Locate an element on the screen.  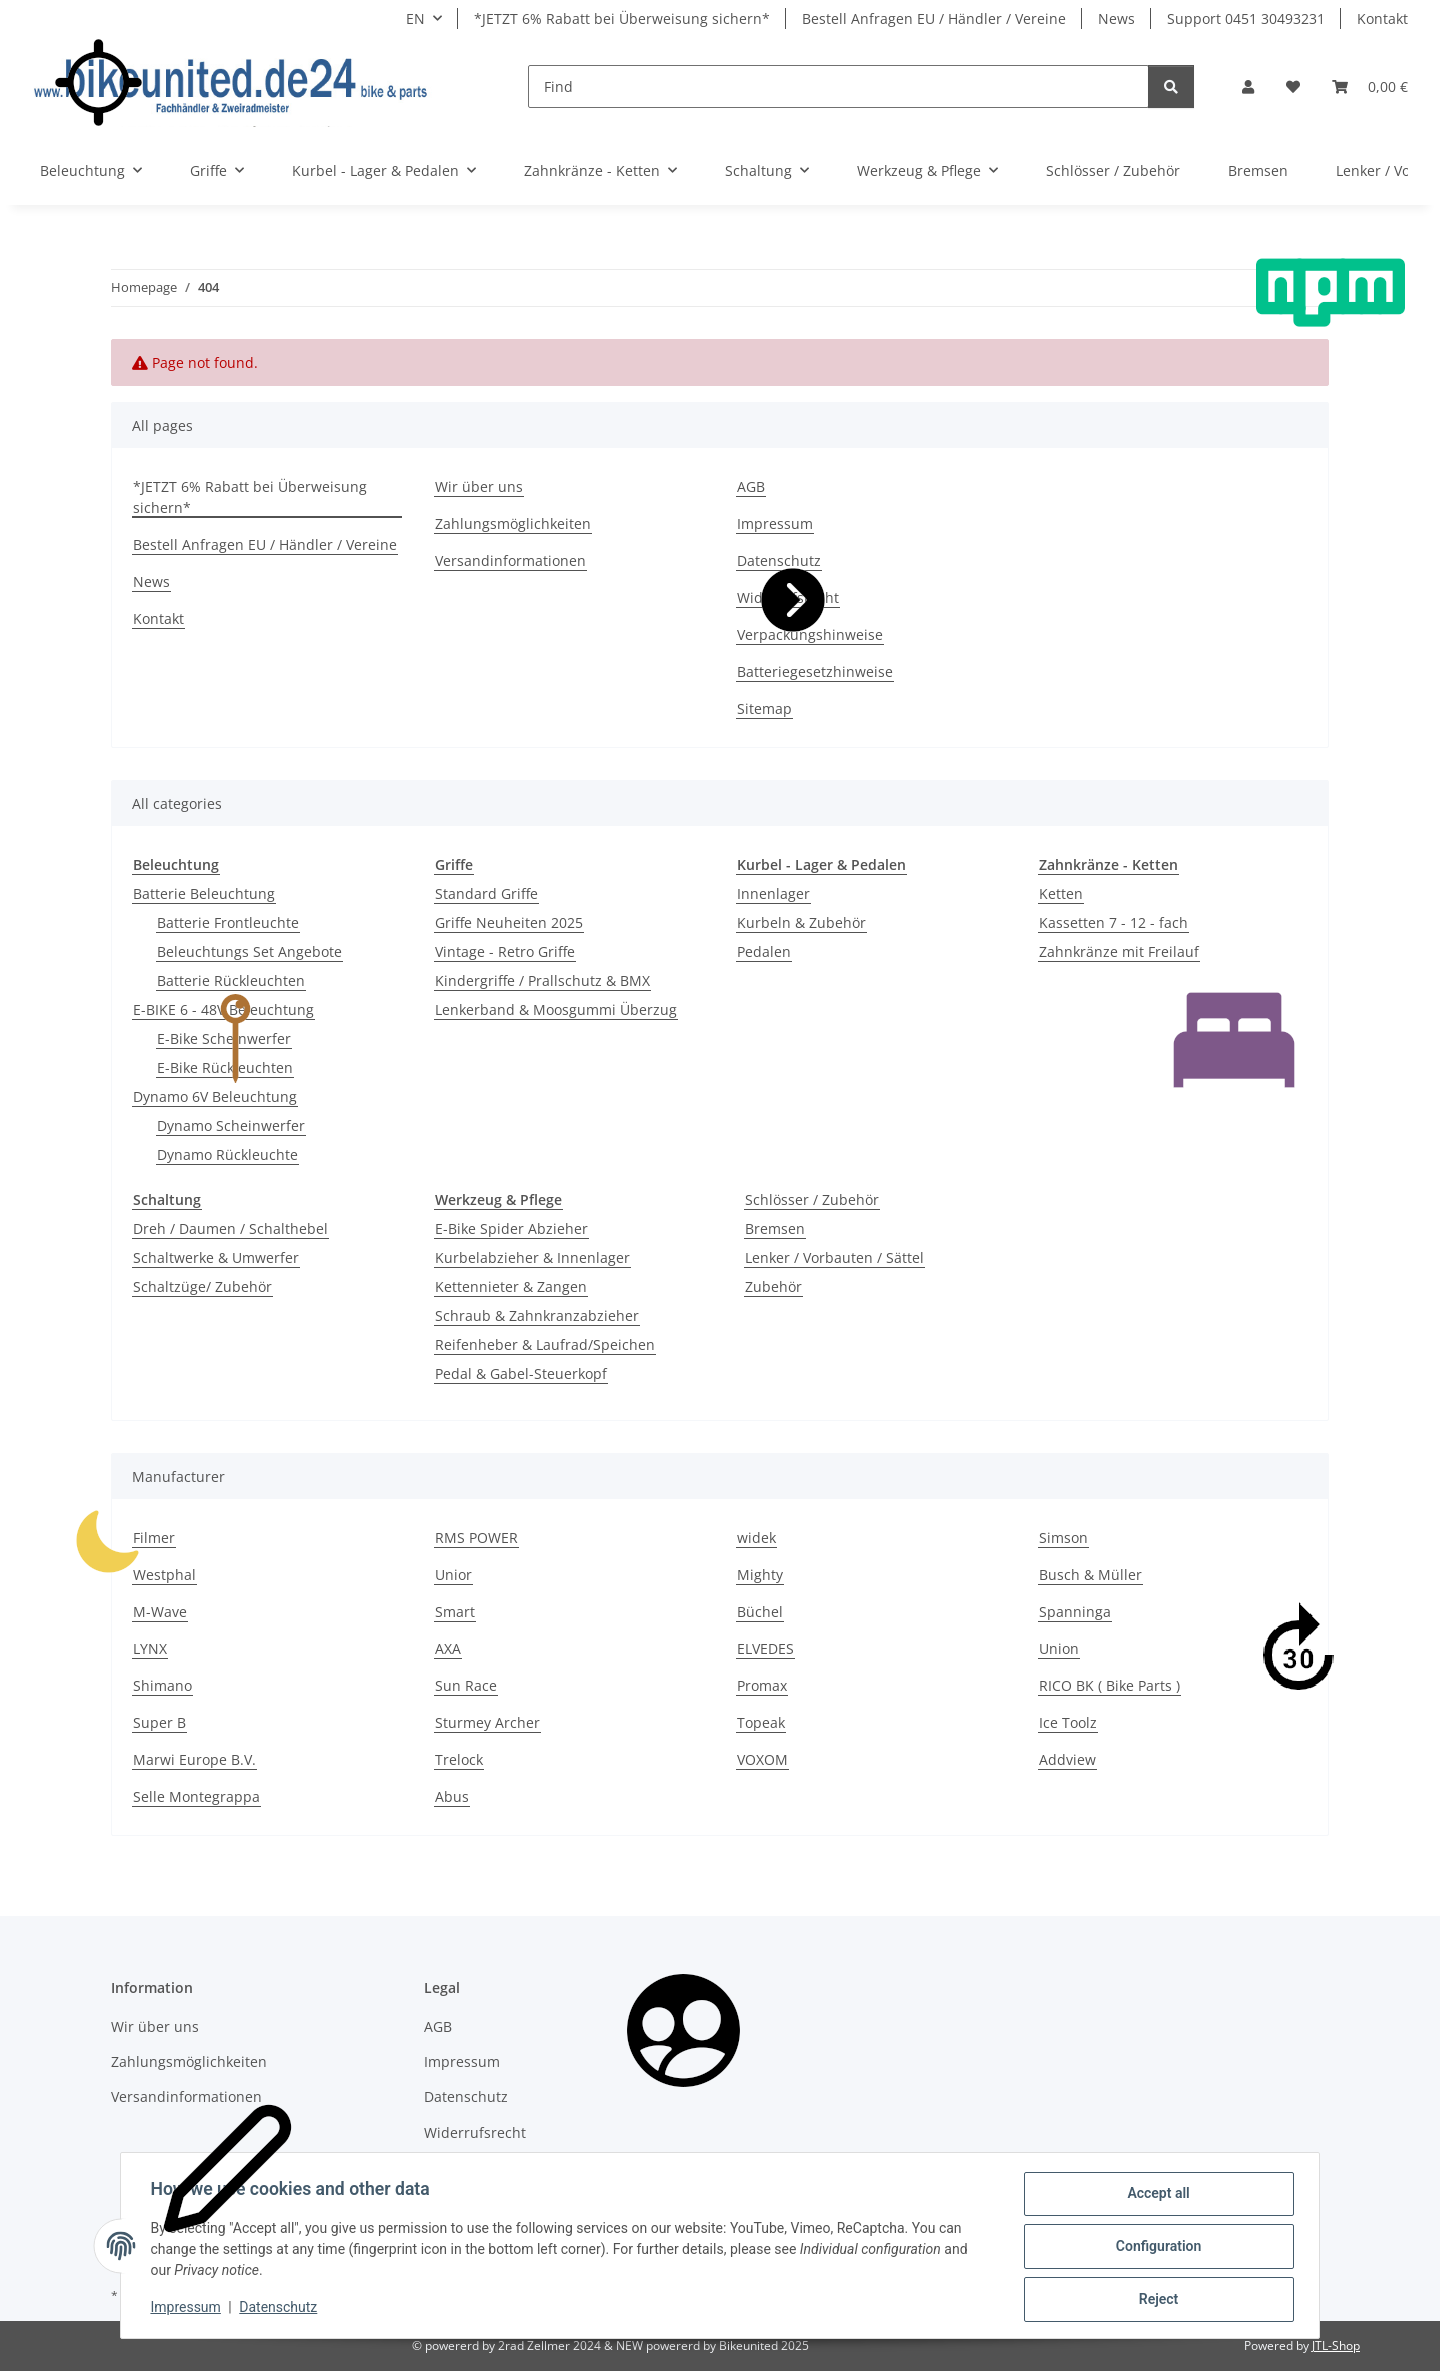
view group or team members is located at coordinates (683, 2030).